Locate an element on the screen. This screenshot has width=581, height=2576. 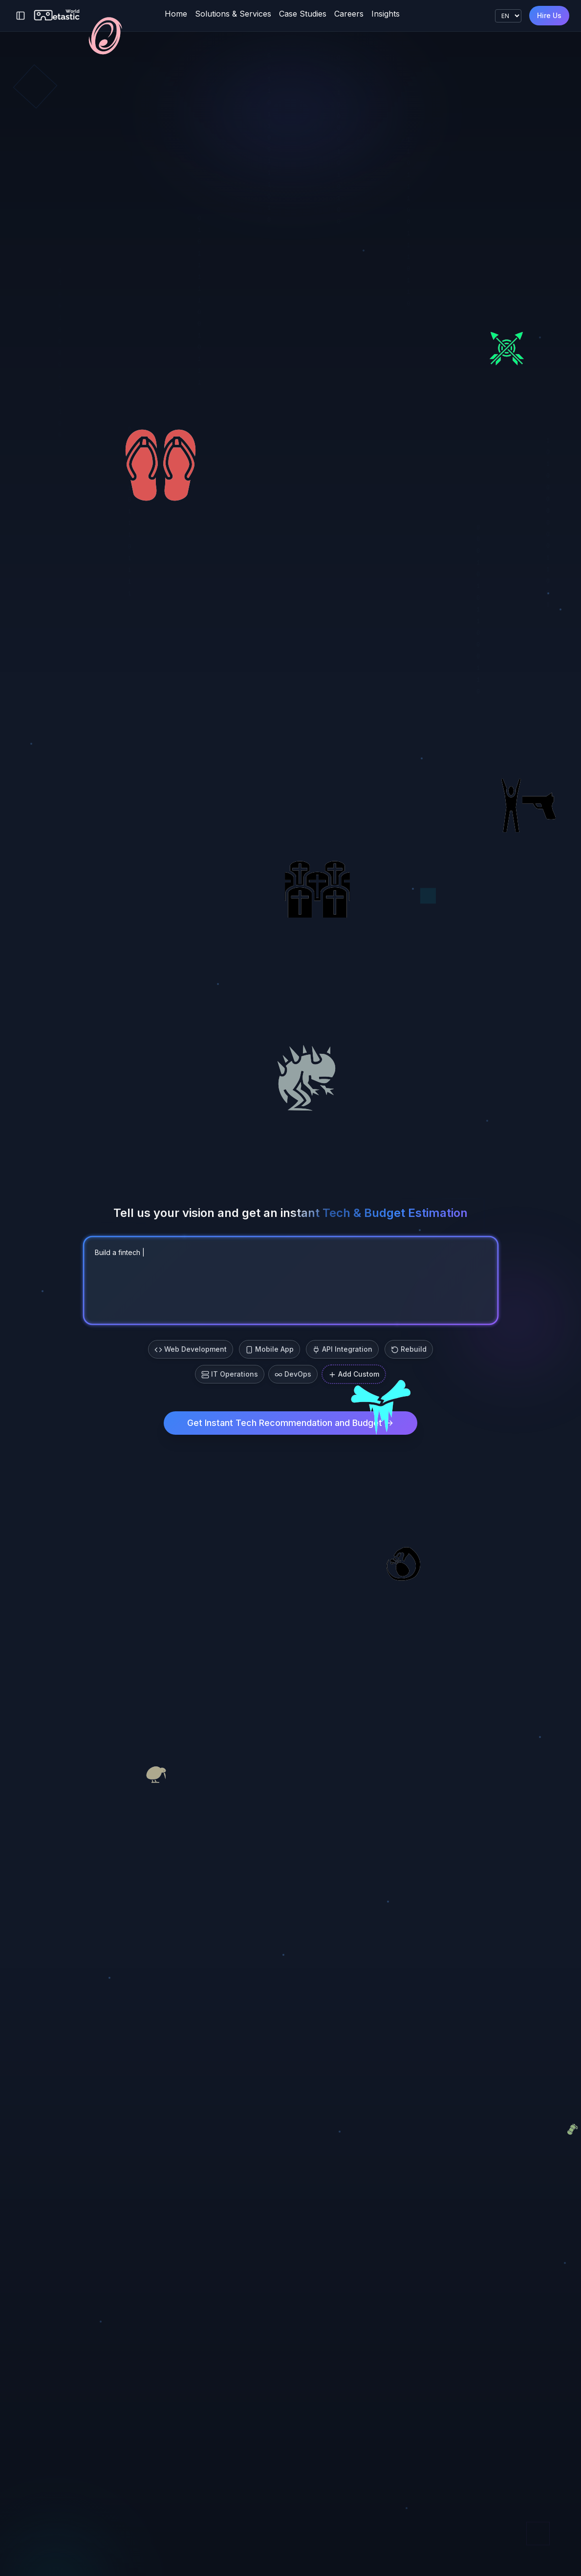
select flash grenade weapon or equipment is located at coordinates (572, 2129).